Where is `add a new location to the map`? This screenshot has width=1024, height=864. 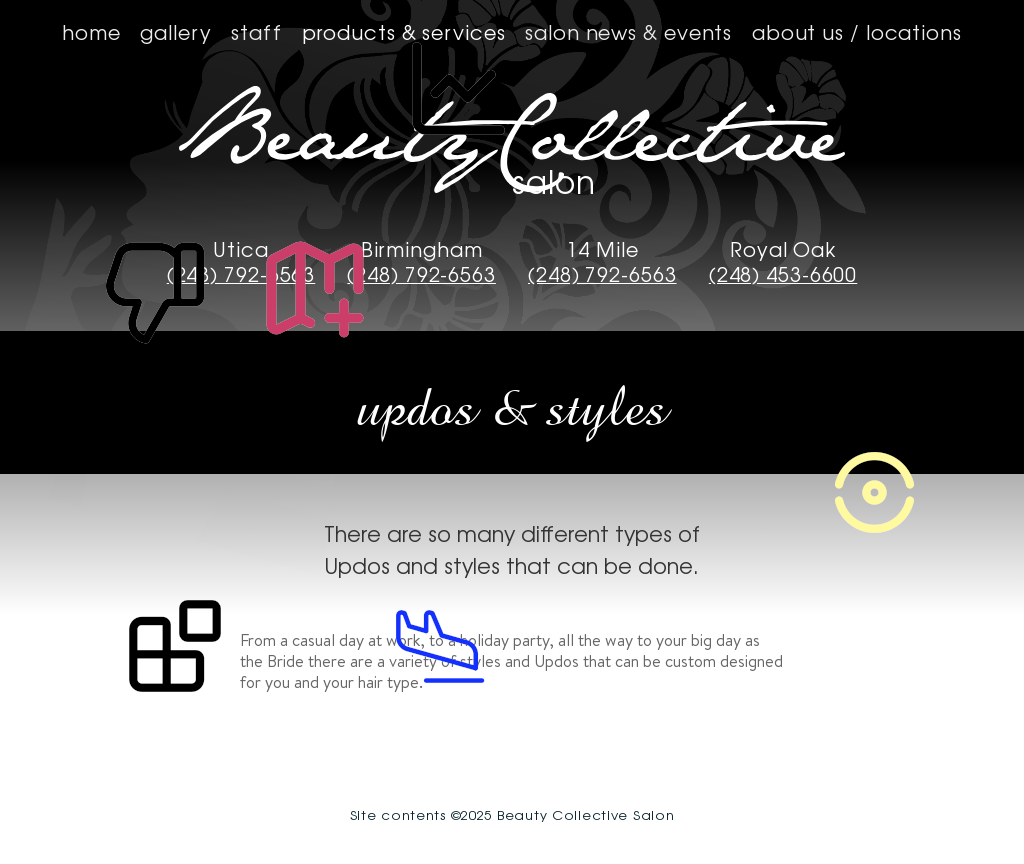 add a new location to the map is located at coordinates (315, 289).